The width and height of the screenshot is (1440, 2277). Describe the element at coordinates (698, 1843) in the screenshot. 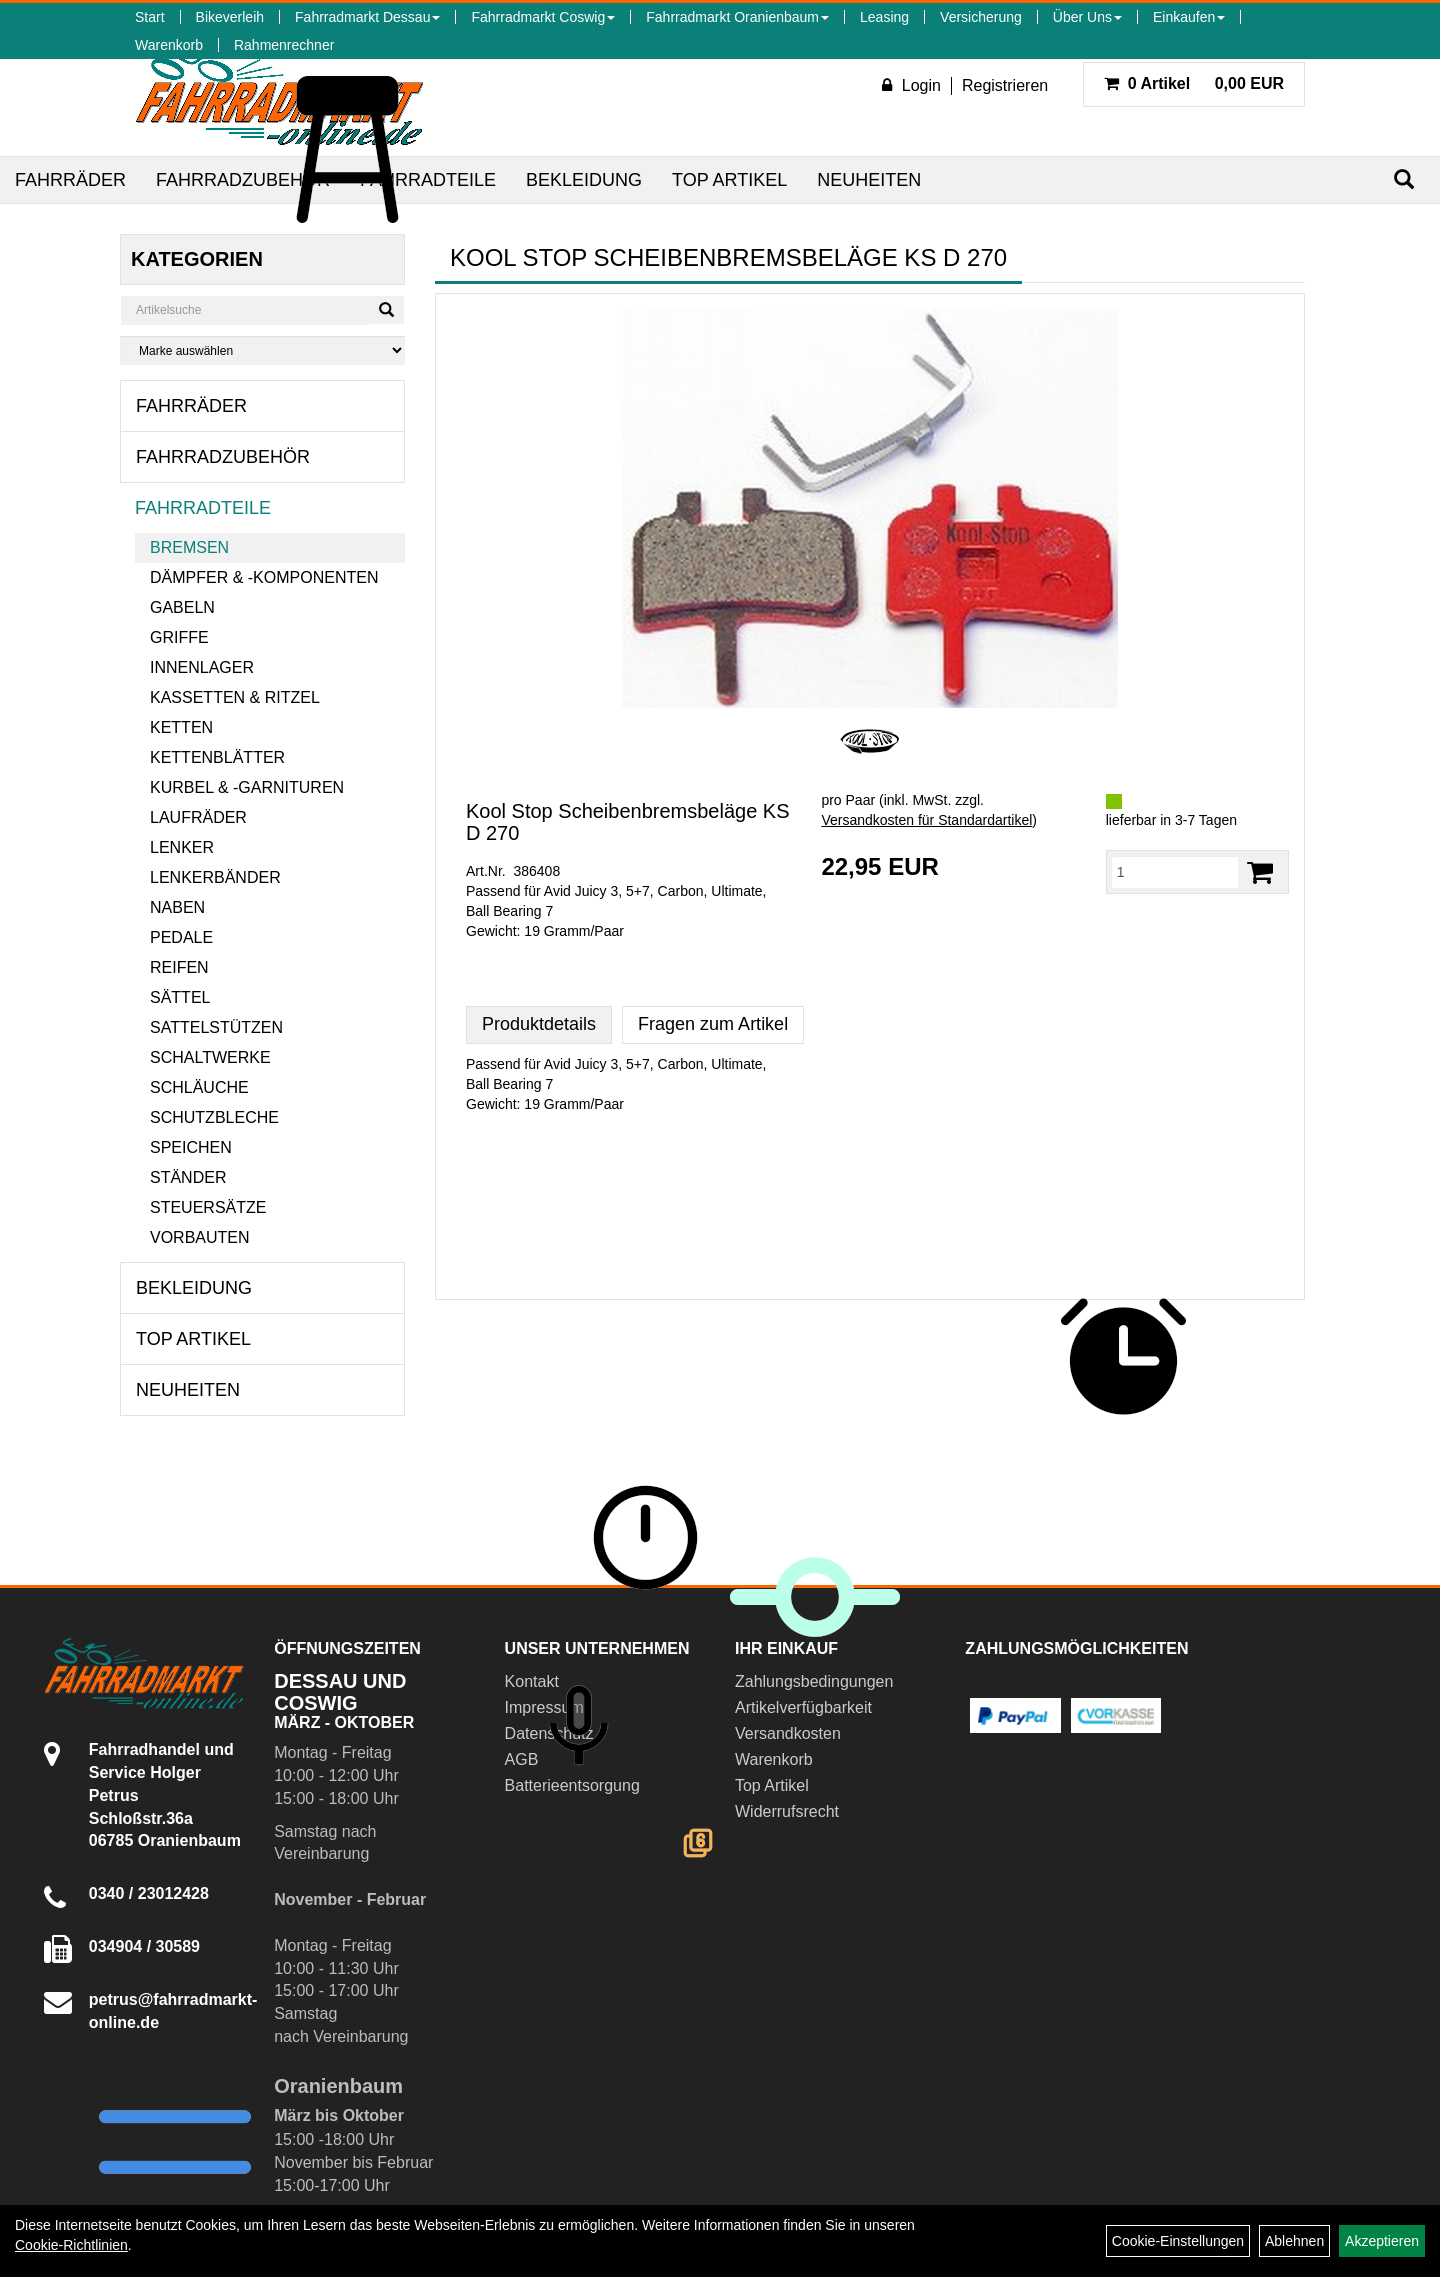

I see `view item 6 in a collection or stack` at that location.